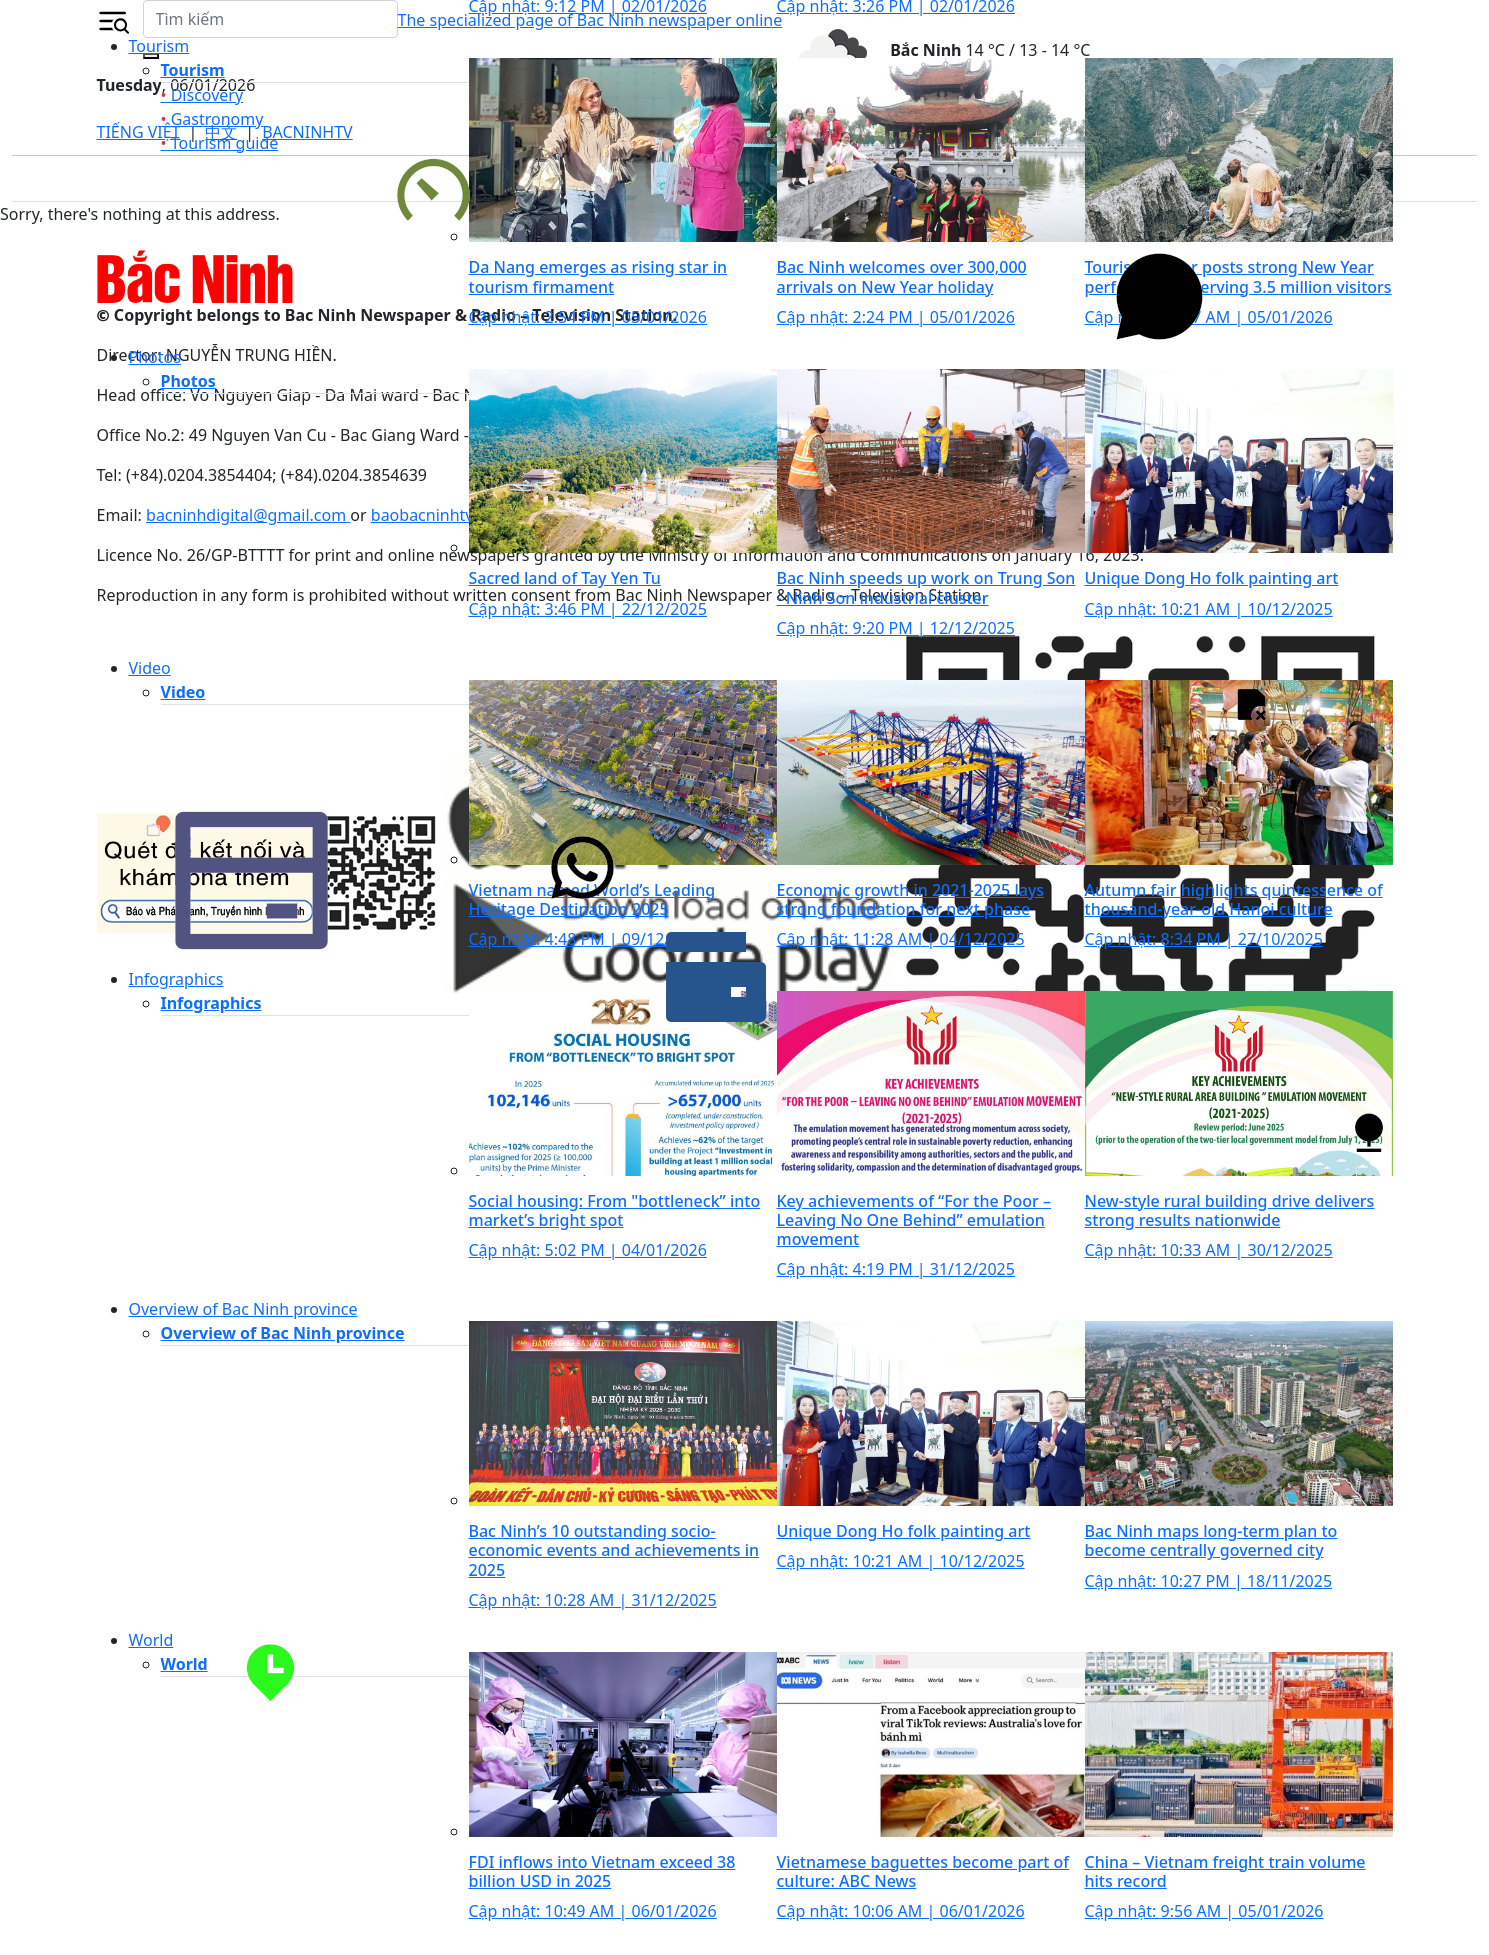  What do you see at coordinates (1251, 704) in the screenshot?
I see `close or dismiss the current file` at bounding box center [1251, 704].